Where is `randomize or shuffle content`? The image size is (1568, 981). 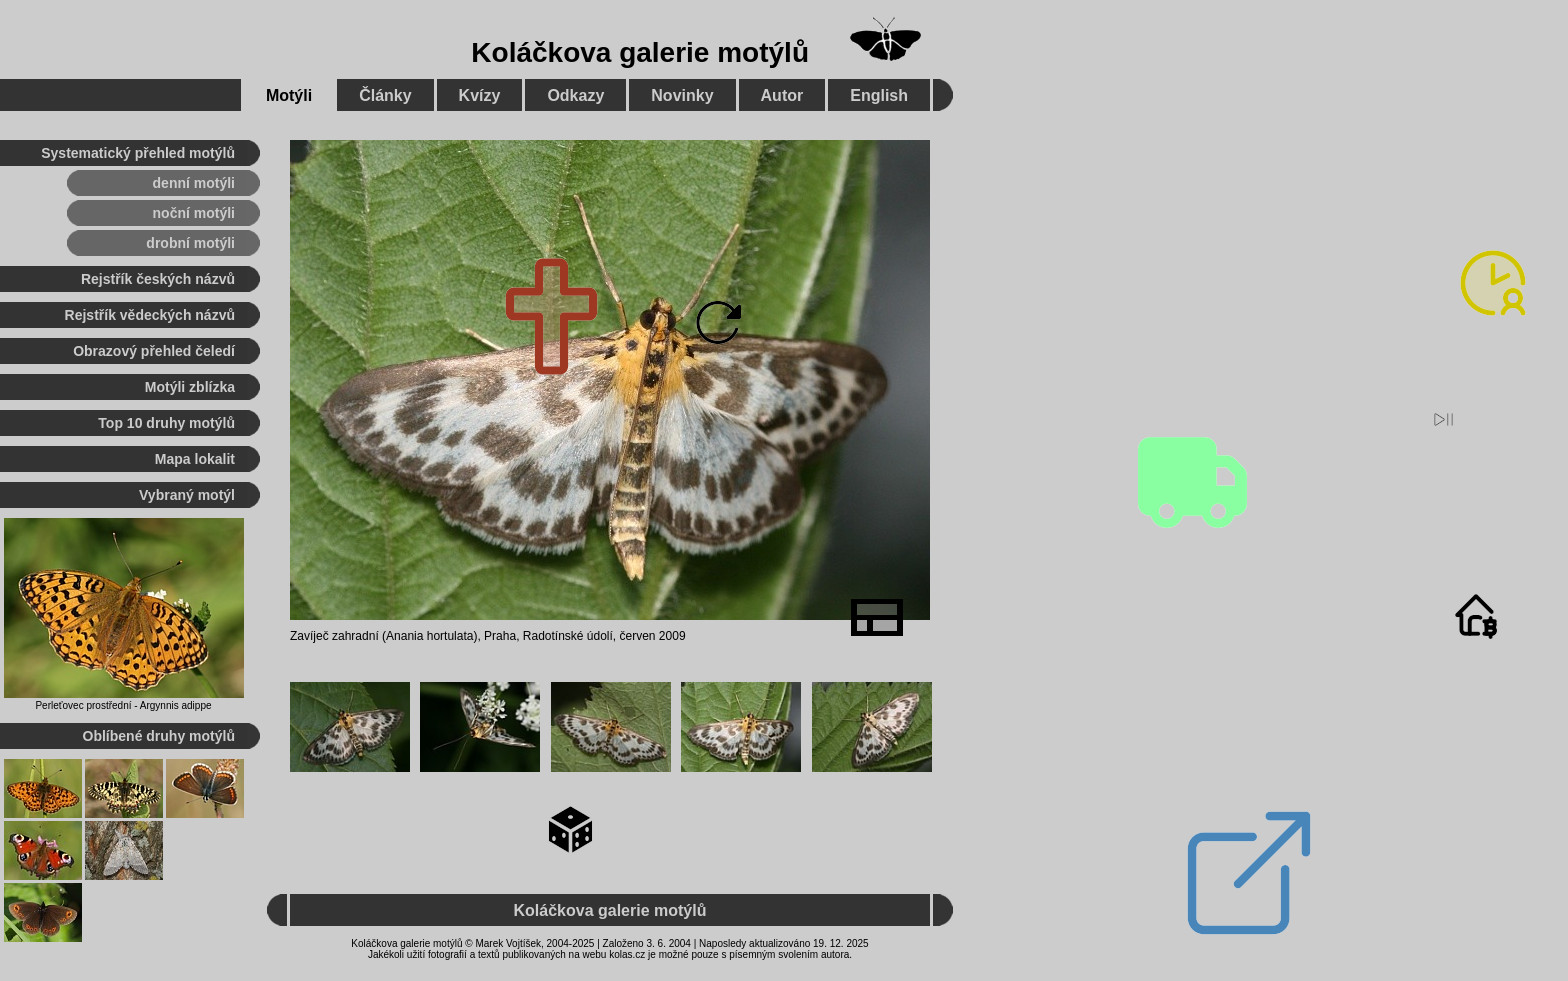
randomize or shuffle content is located at coordinates (570, 829).